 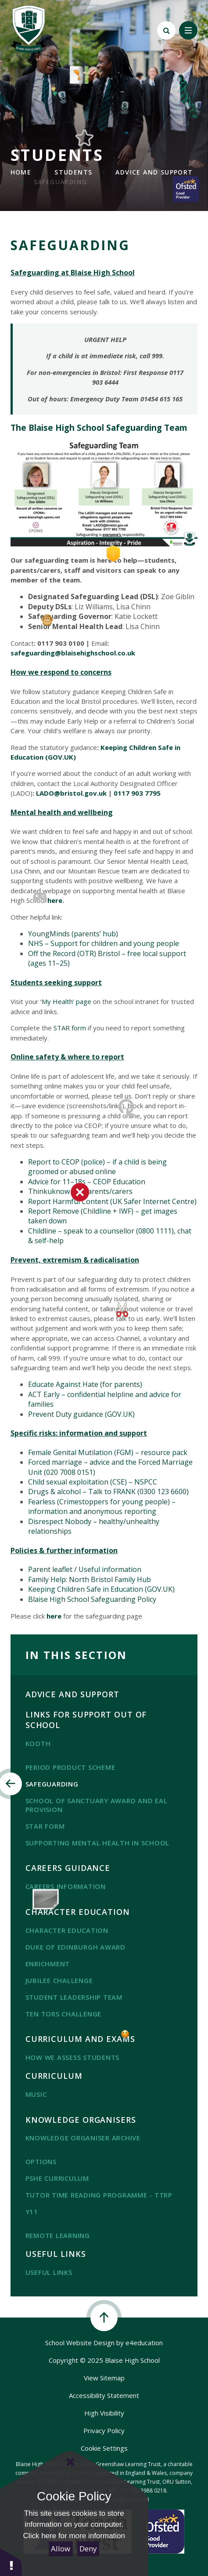 What do you see at coordinates (84, 138) in the screenshot?
I see `item is not marked as a favorite` at bounding box center [84, 138].